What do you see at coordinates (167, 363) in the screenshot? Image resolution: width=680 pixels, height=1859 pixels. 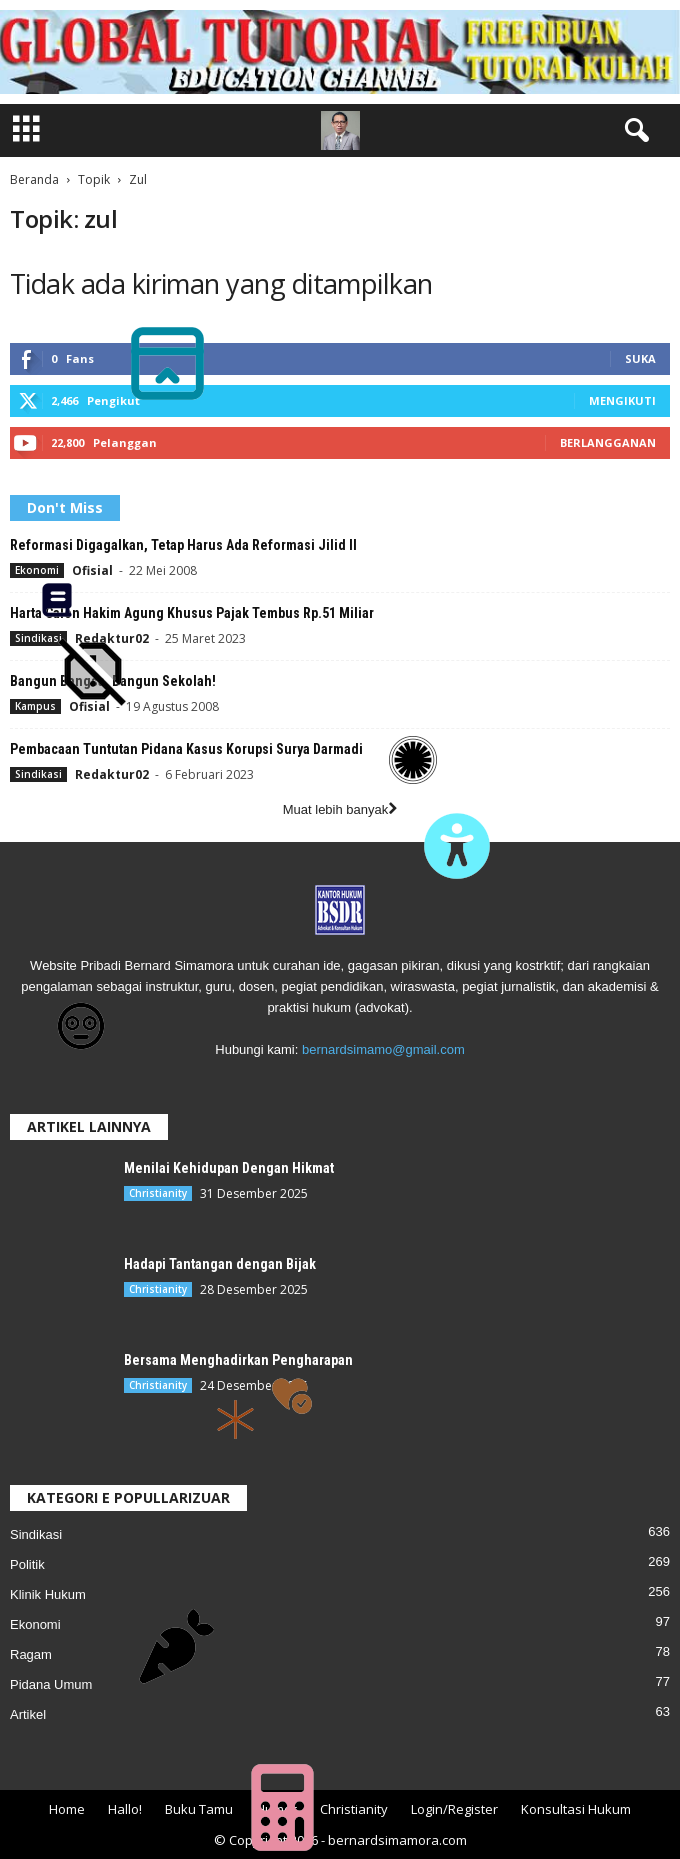 I see `collapse the navigation bar` at bounding box center [167, 363].